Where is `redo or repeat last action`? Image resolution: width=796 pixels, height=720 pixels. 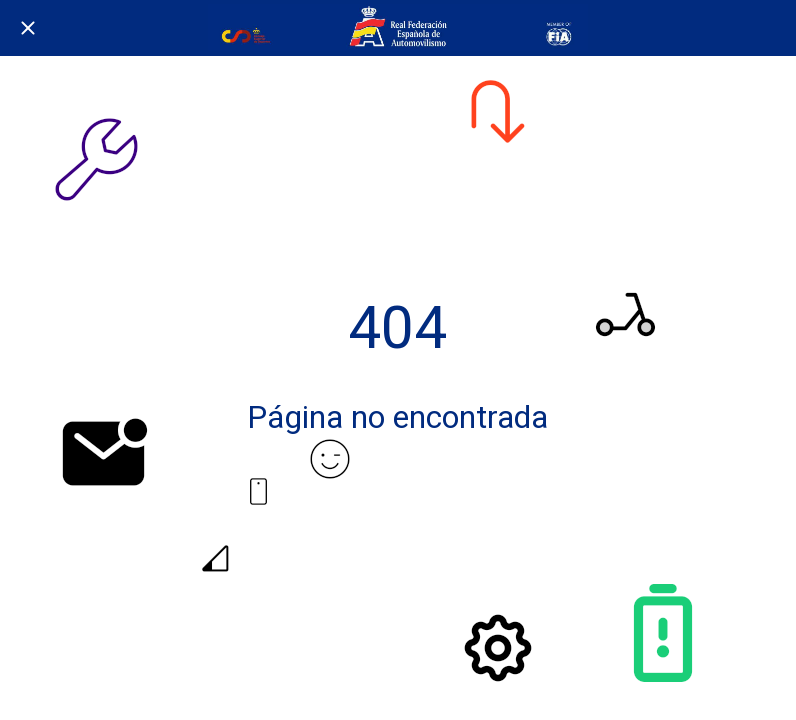 redo or repeat last action is located at coordinates (495, 111).